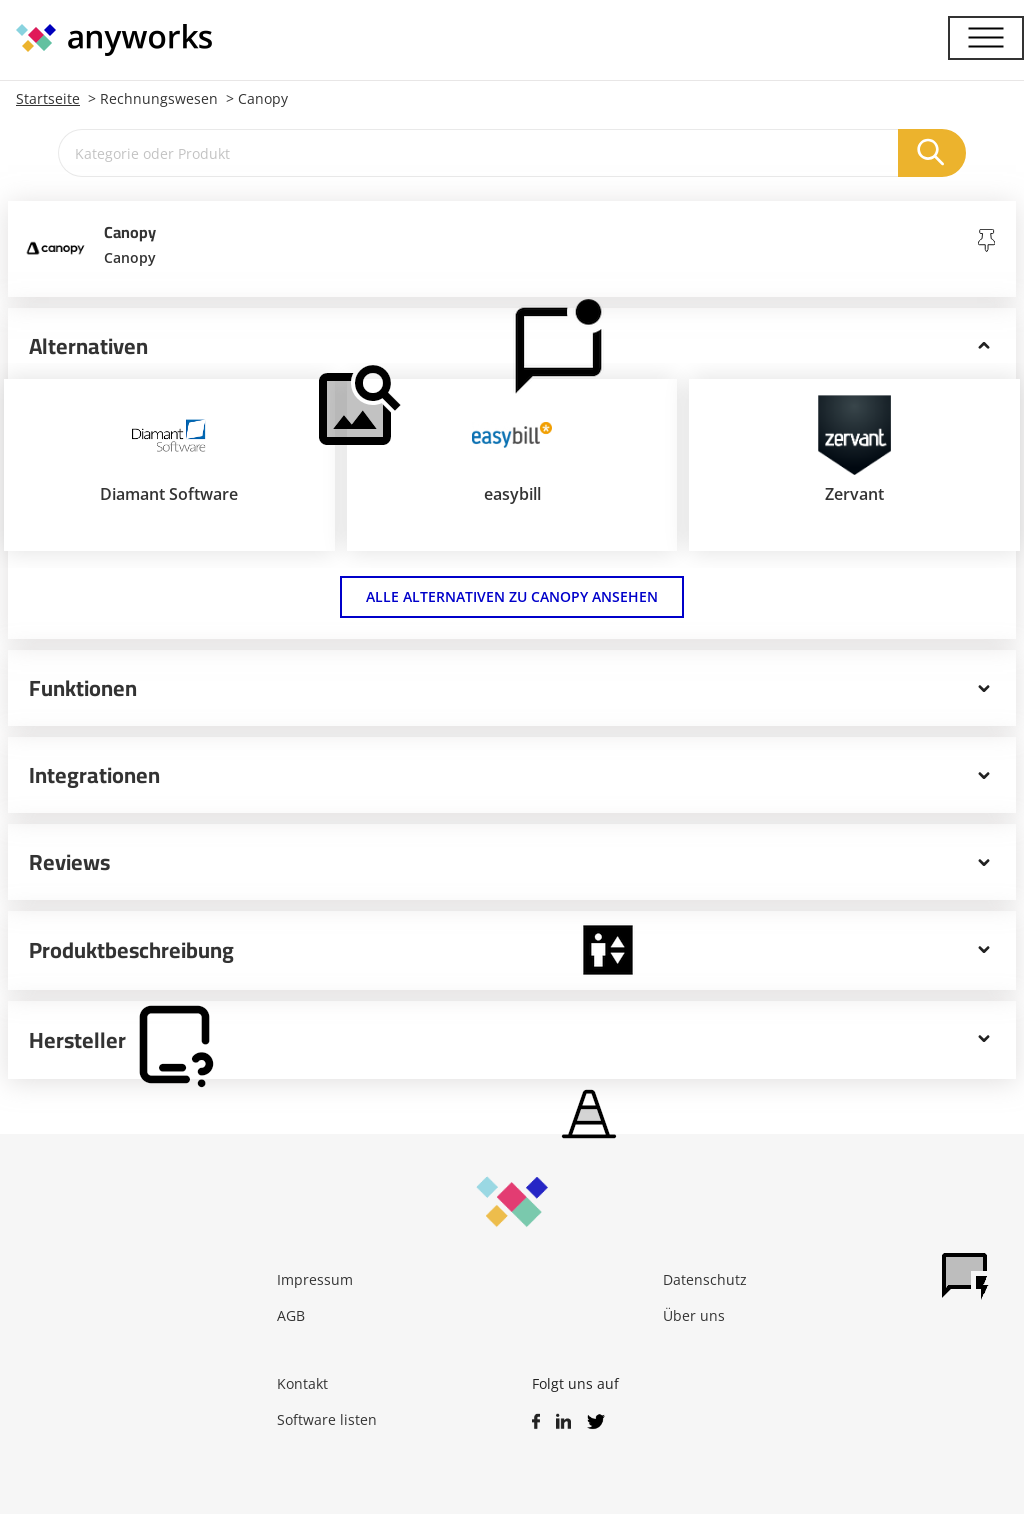  What do you see at coordinates (964, 1275) in the screenshot?
I see `send a quick reply to a message` at bounding box center [964, 1275].